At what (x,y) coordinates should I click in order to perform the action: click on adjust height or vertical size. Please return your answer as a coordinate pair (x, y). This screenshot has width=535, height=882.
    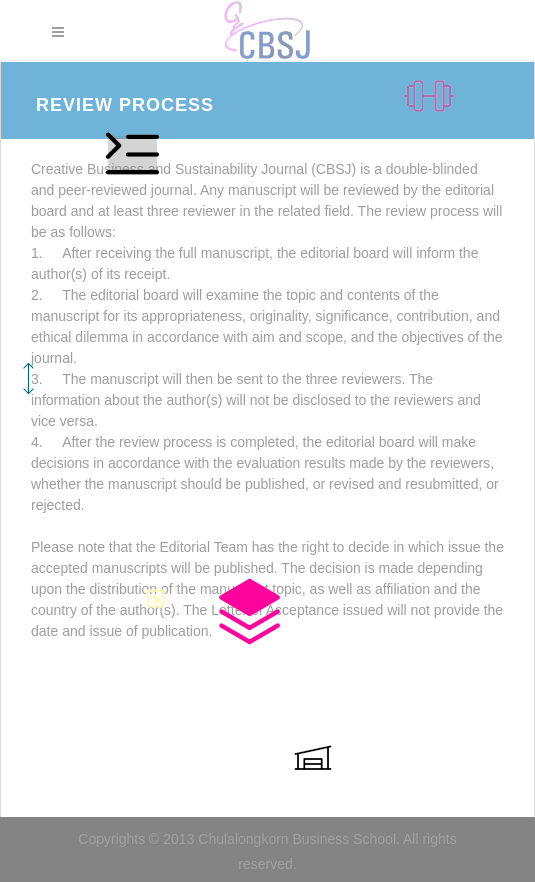
    Looking at the image, I should click on (28, 378).